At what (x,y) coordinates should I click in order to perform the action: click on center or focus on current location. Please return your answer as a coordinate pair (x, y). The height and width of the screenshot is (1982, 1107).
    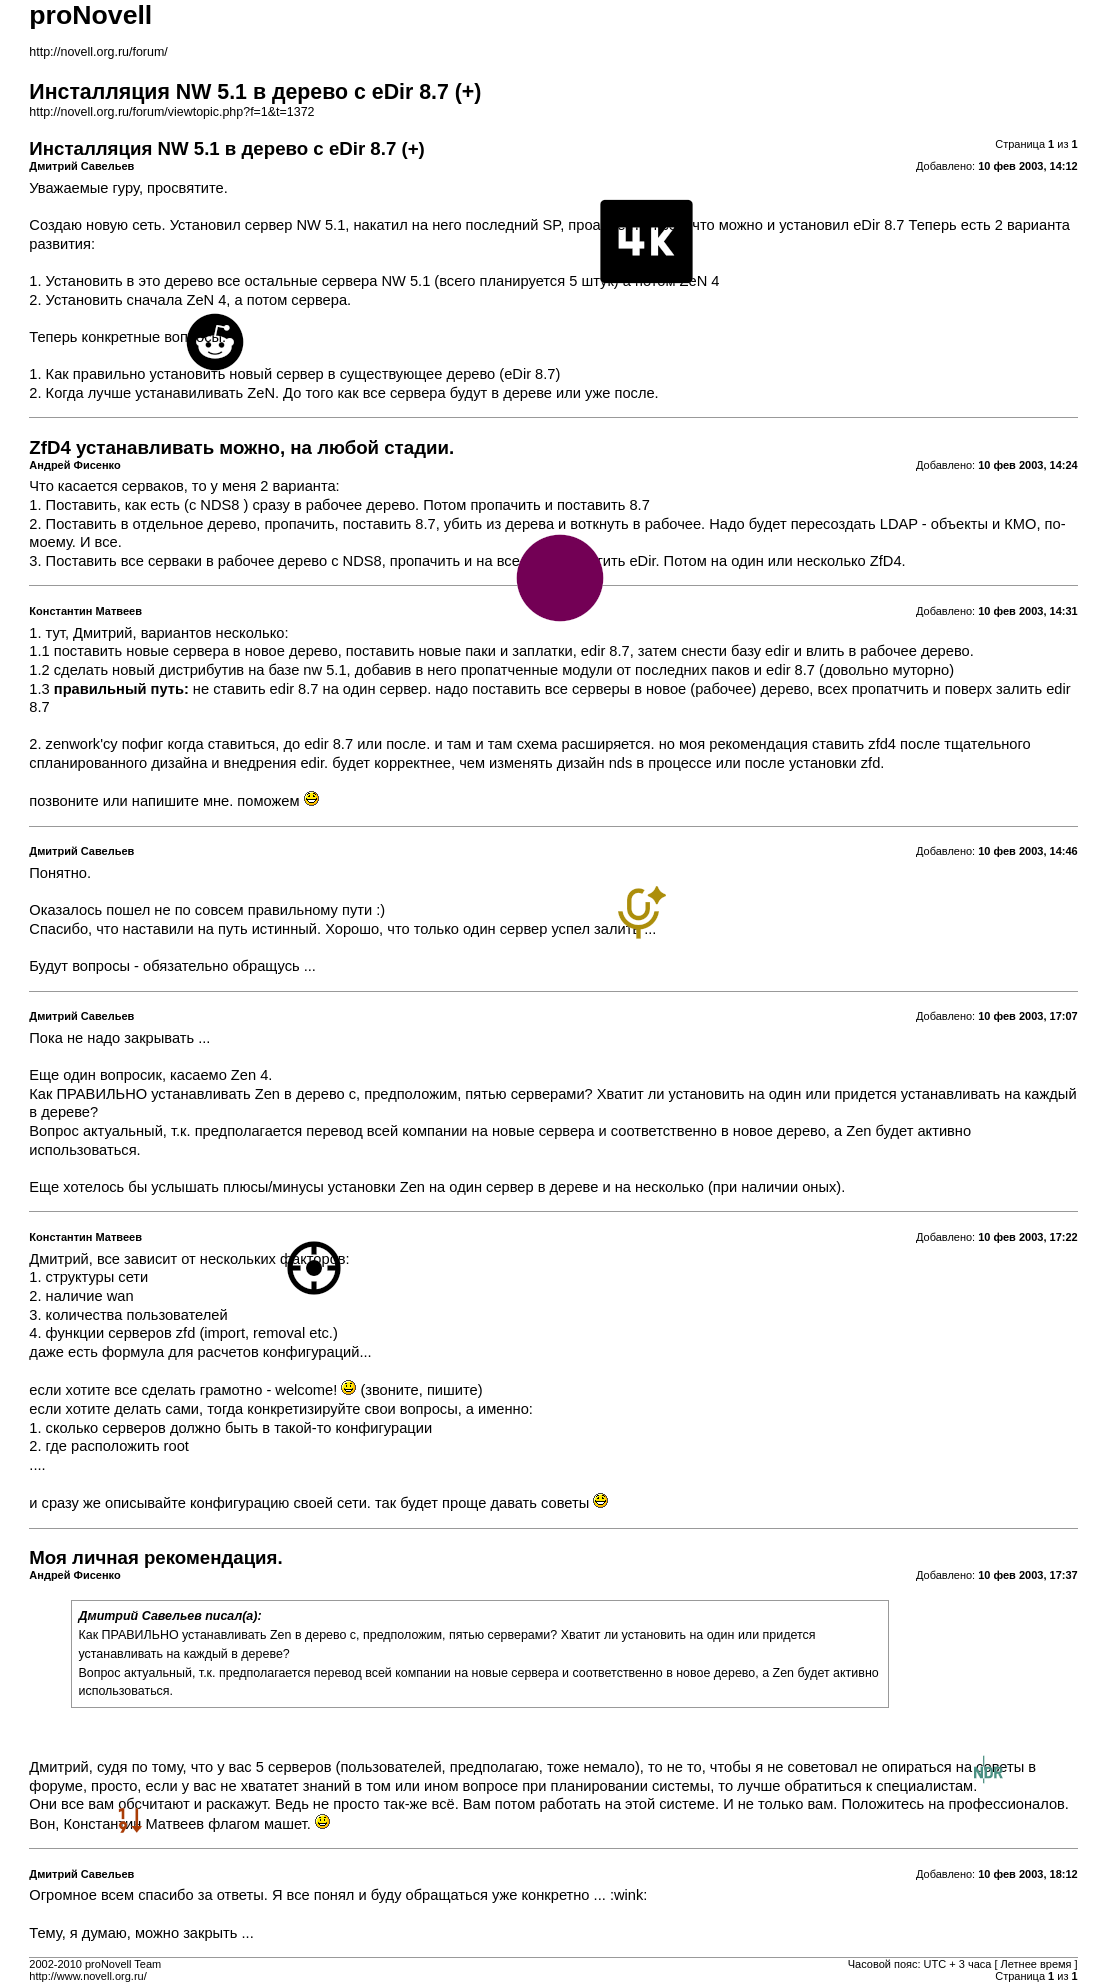
    Looking at the image, I should click on (314, 1268).